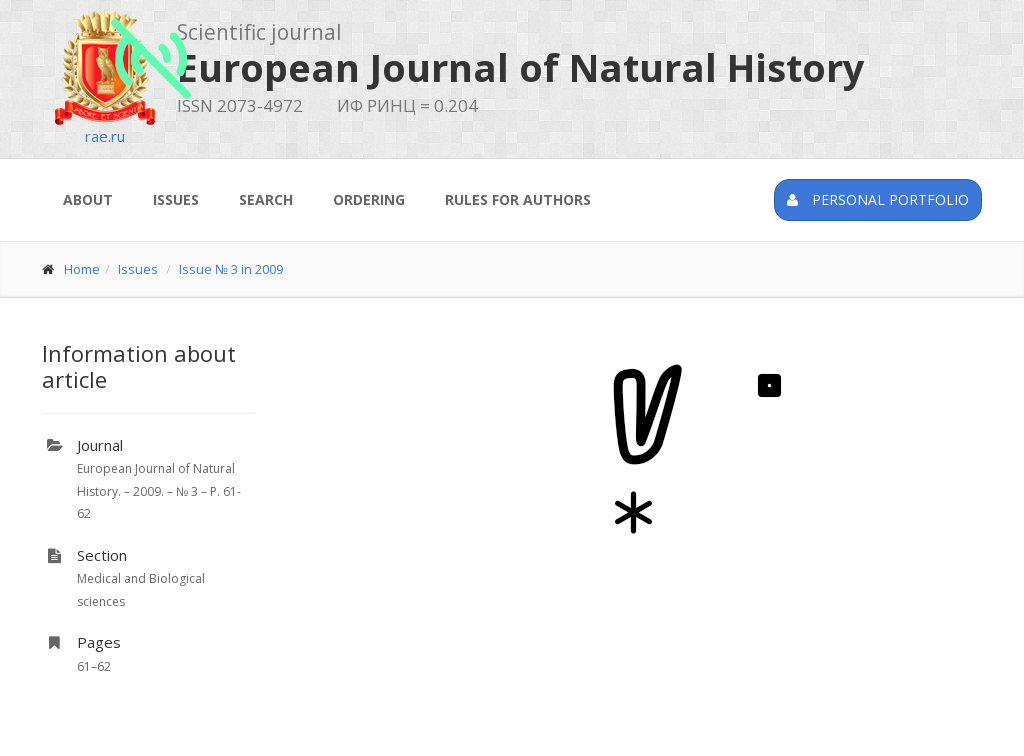 The height and width of the screenshot is (756, 1024). Describe the element at coordinates (645, 414) in the screenshot. I see `open the Vinted app` at that location.